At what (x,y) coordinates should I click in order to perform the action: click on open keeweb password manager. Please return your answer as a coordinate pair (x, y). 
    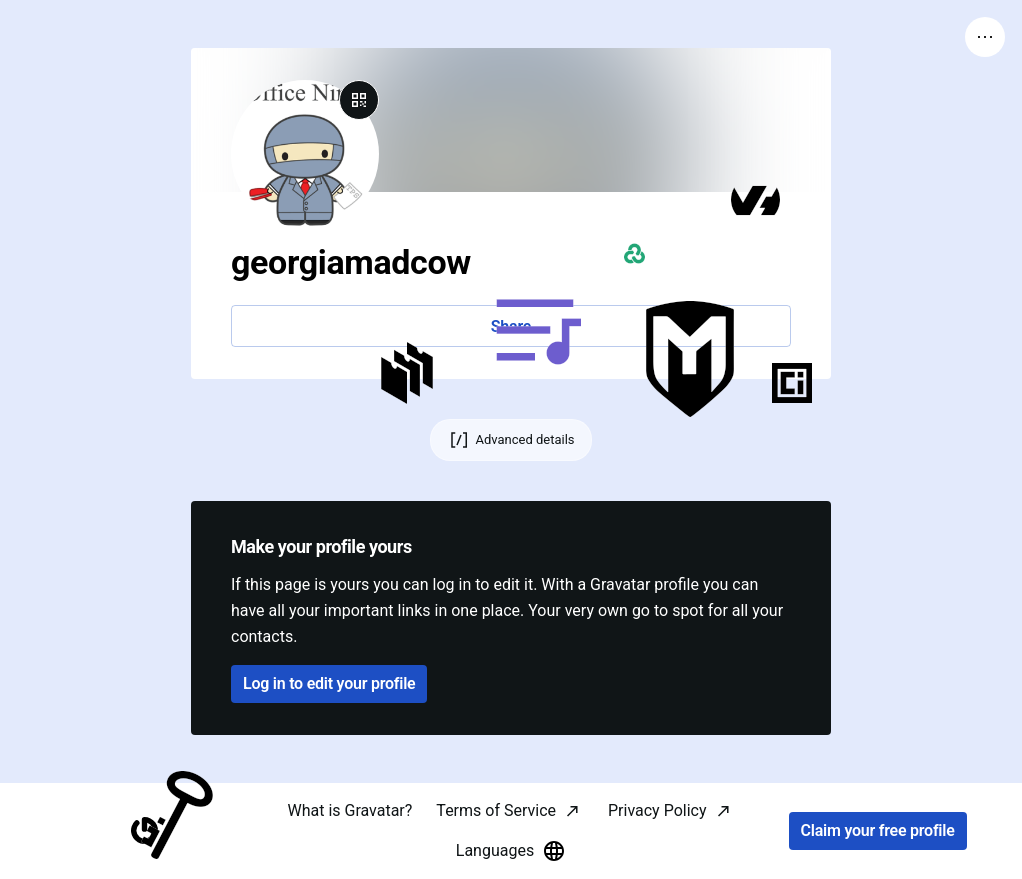
    Looking at the image, I should click on (177, 815).